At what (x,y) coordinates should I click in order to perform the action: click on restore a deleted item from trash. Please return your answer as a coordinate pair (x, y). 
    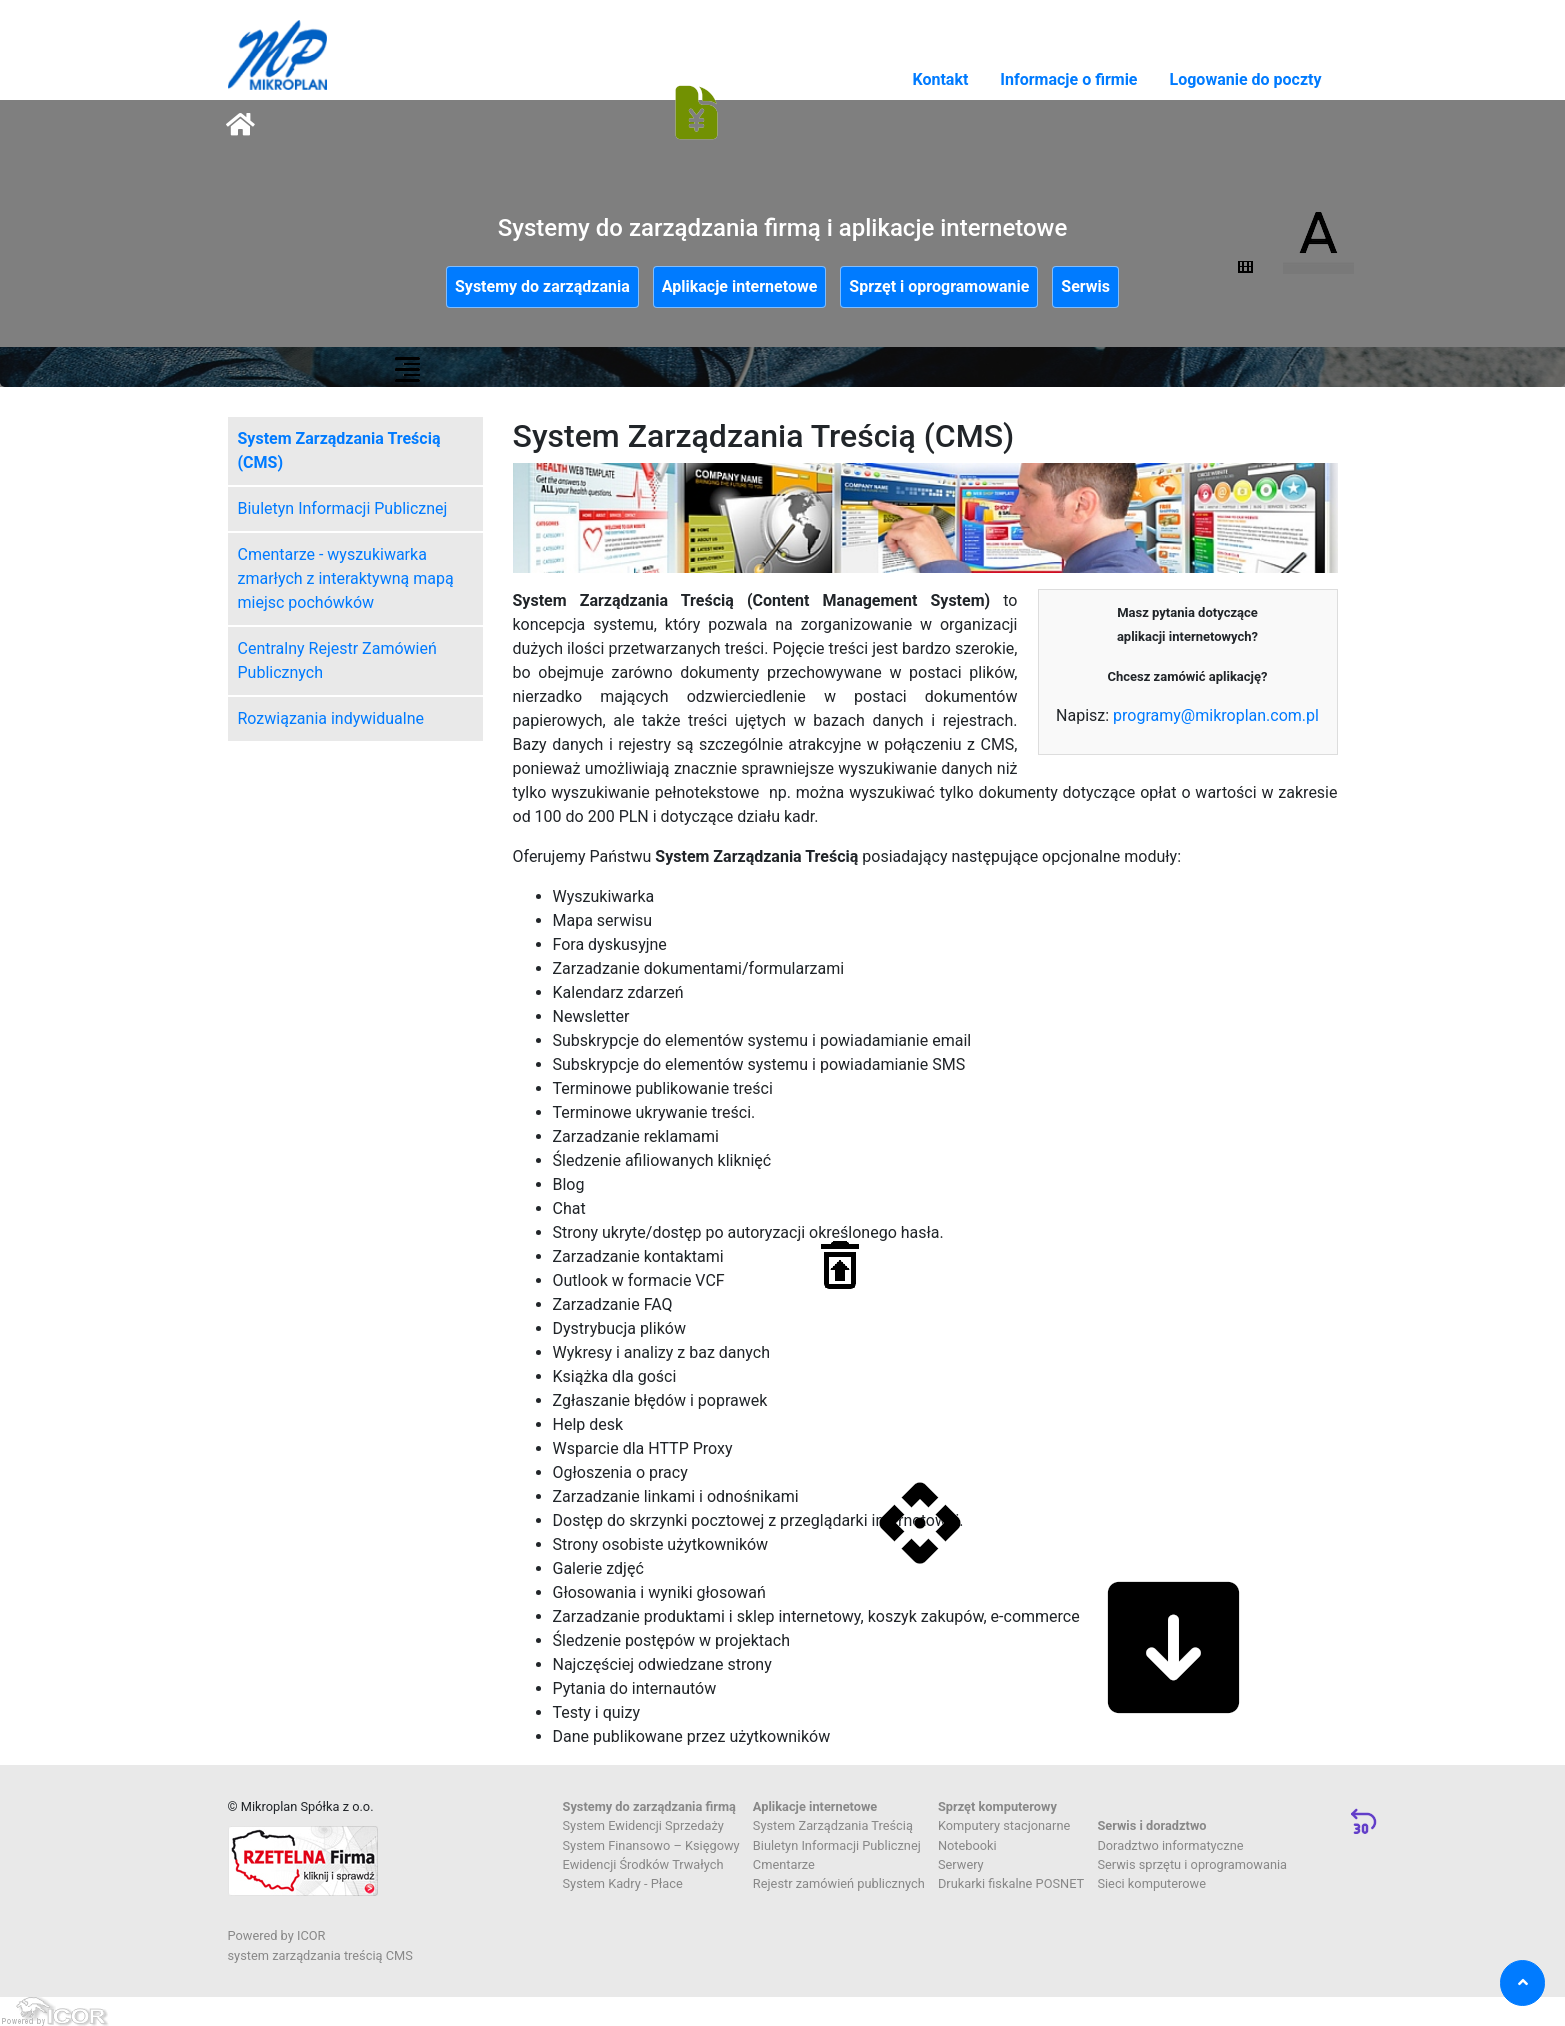
    Looking at the image, I should click on (840, 1265).